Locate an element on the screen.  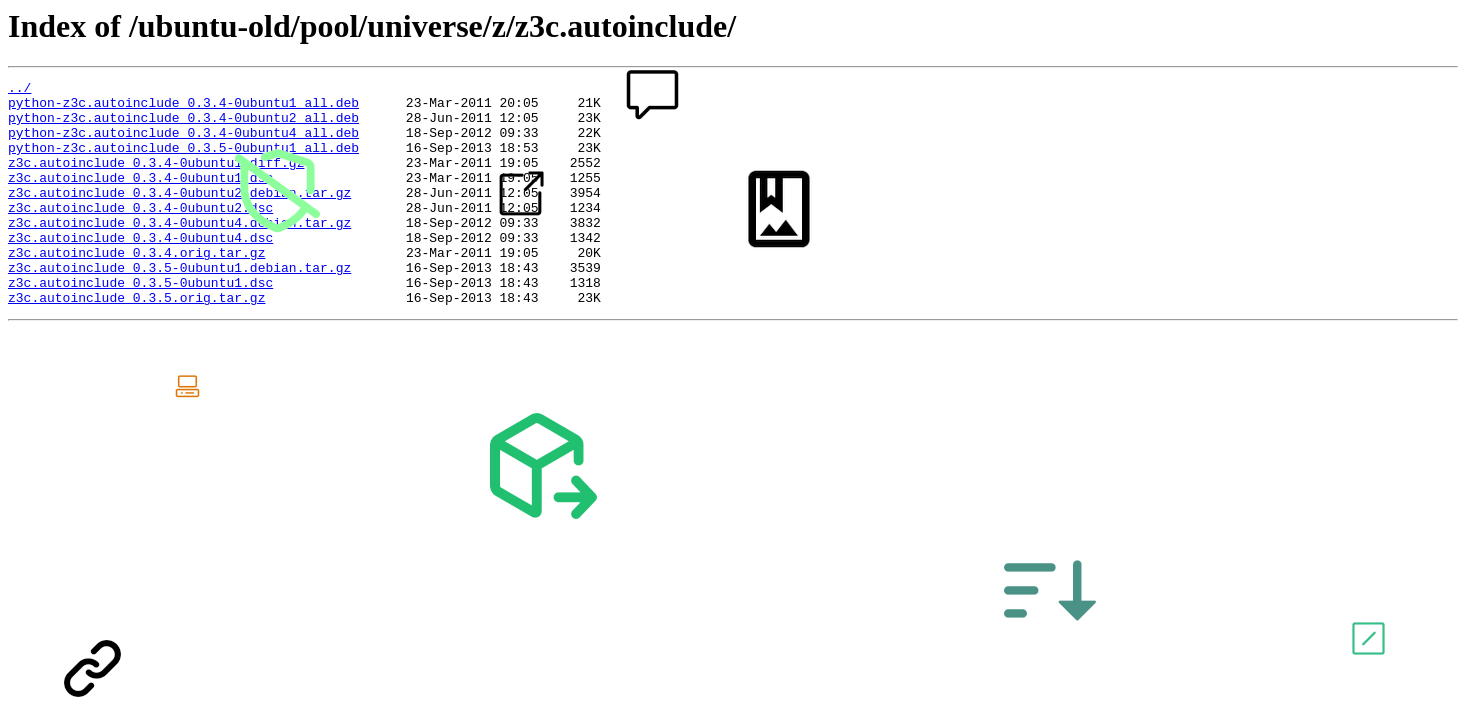
sort items in descending order is located at coordinates (1050, 589).